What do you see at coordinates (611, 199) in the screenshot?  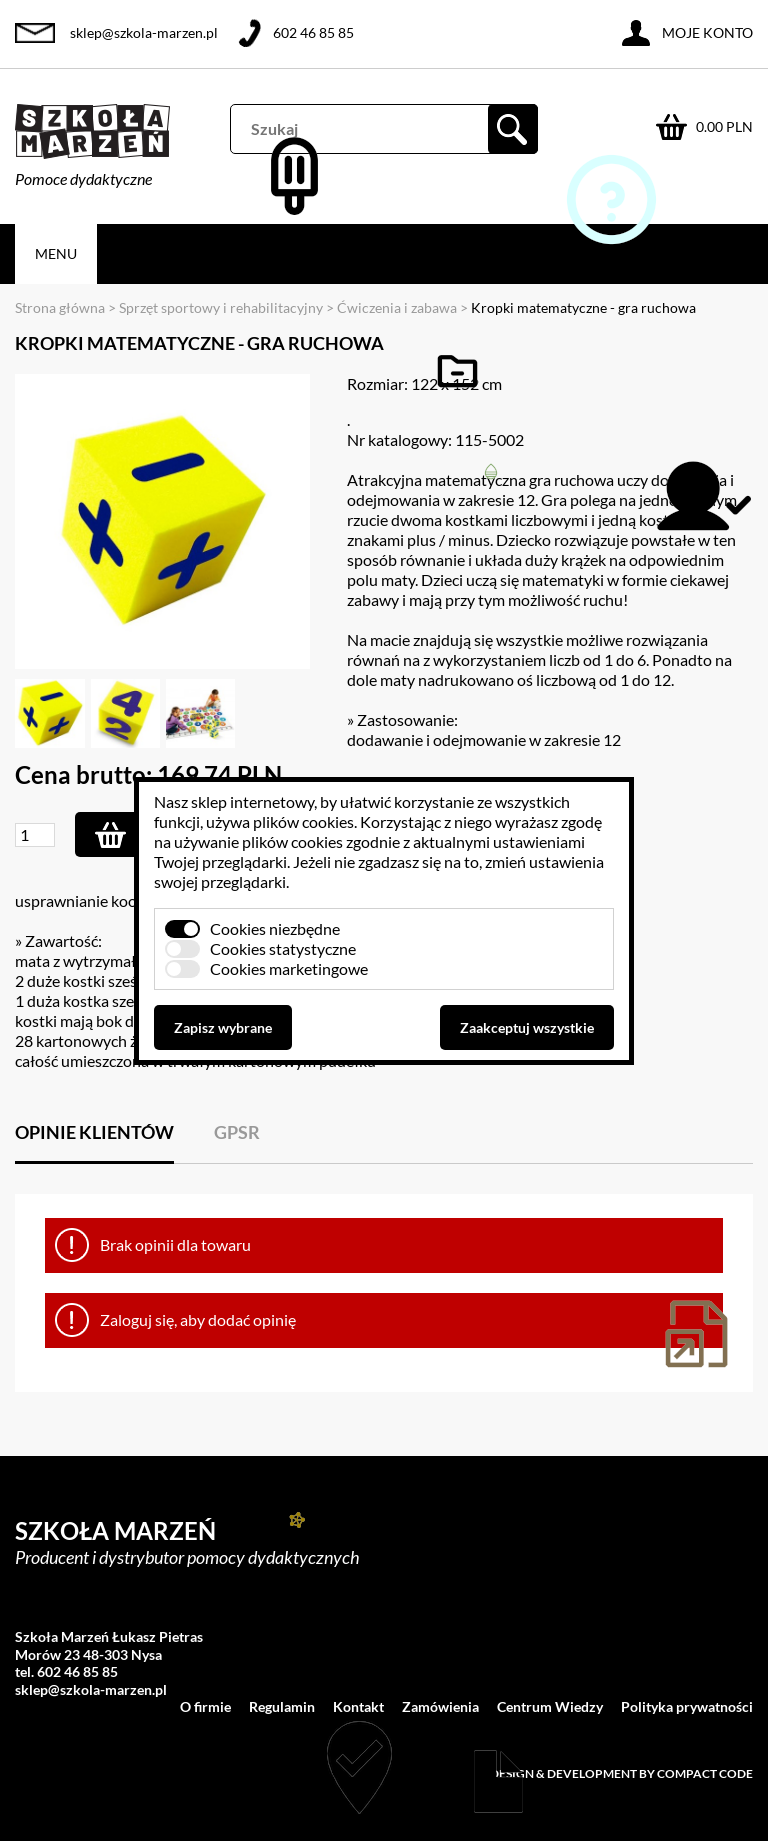 I see `access help or support information` at bounding box center [611, 199].